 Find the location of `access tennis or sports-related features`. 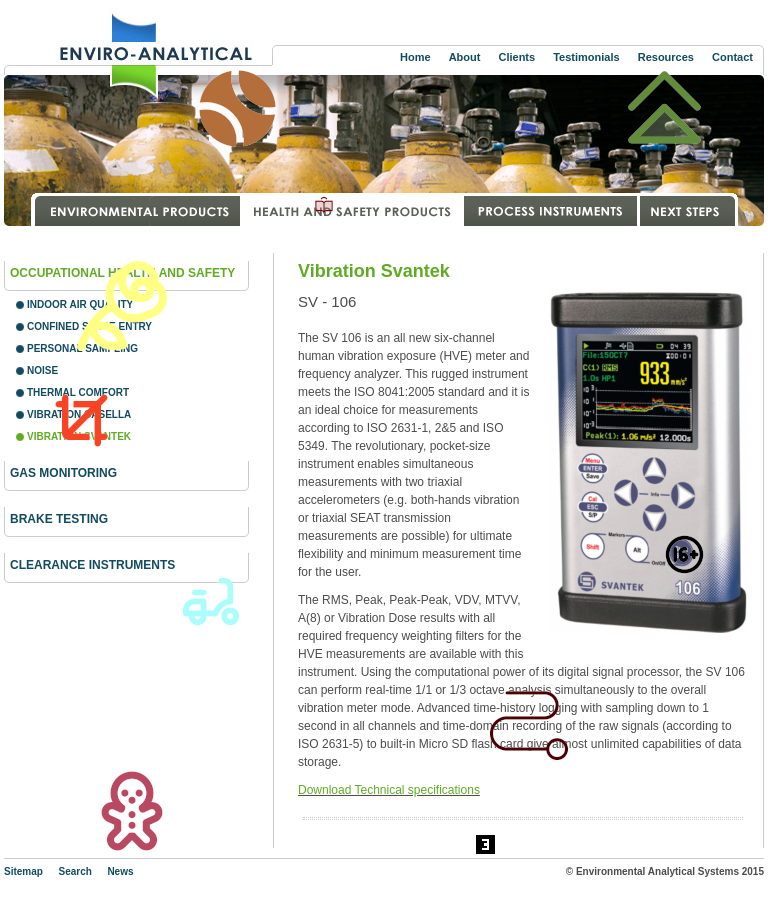

access tennis or sports-related features is located at coordinates (237, 108).